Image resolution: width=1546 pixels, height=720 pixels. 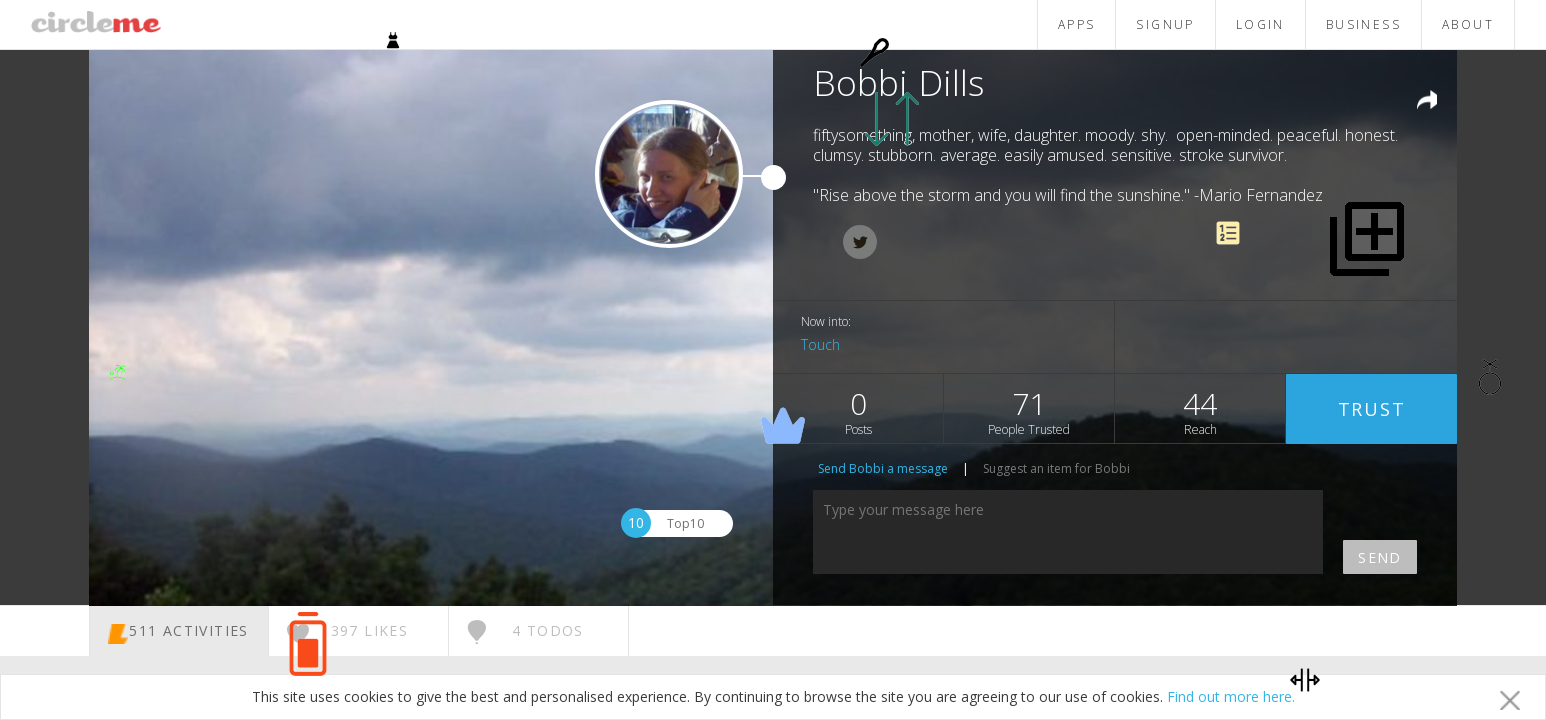 What do you see at coordinates (1367, 239) in the screenshot?
I see `add item to queue or playlist` at bounding box center [1367, 239].